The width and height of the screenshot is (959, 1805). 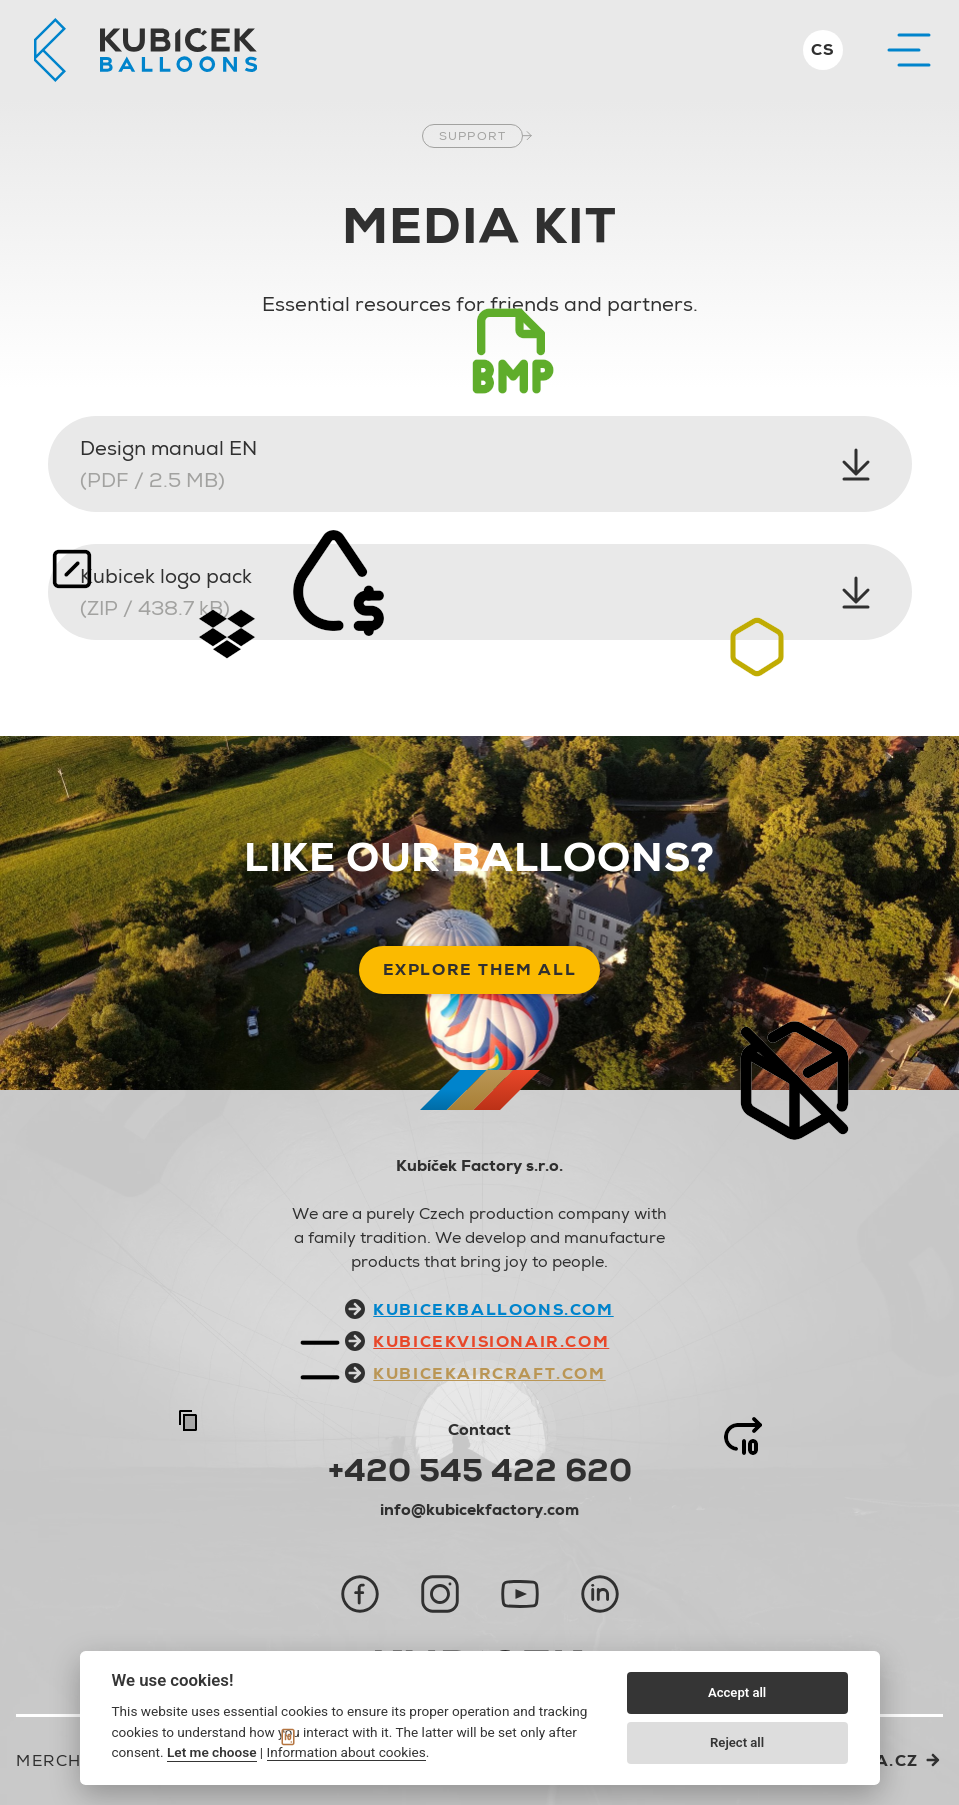 I want to click on copy to clipboard, so click(x=188, y=1420).